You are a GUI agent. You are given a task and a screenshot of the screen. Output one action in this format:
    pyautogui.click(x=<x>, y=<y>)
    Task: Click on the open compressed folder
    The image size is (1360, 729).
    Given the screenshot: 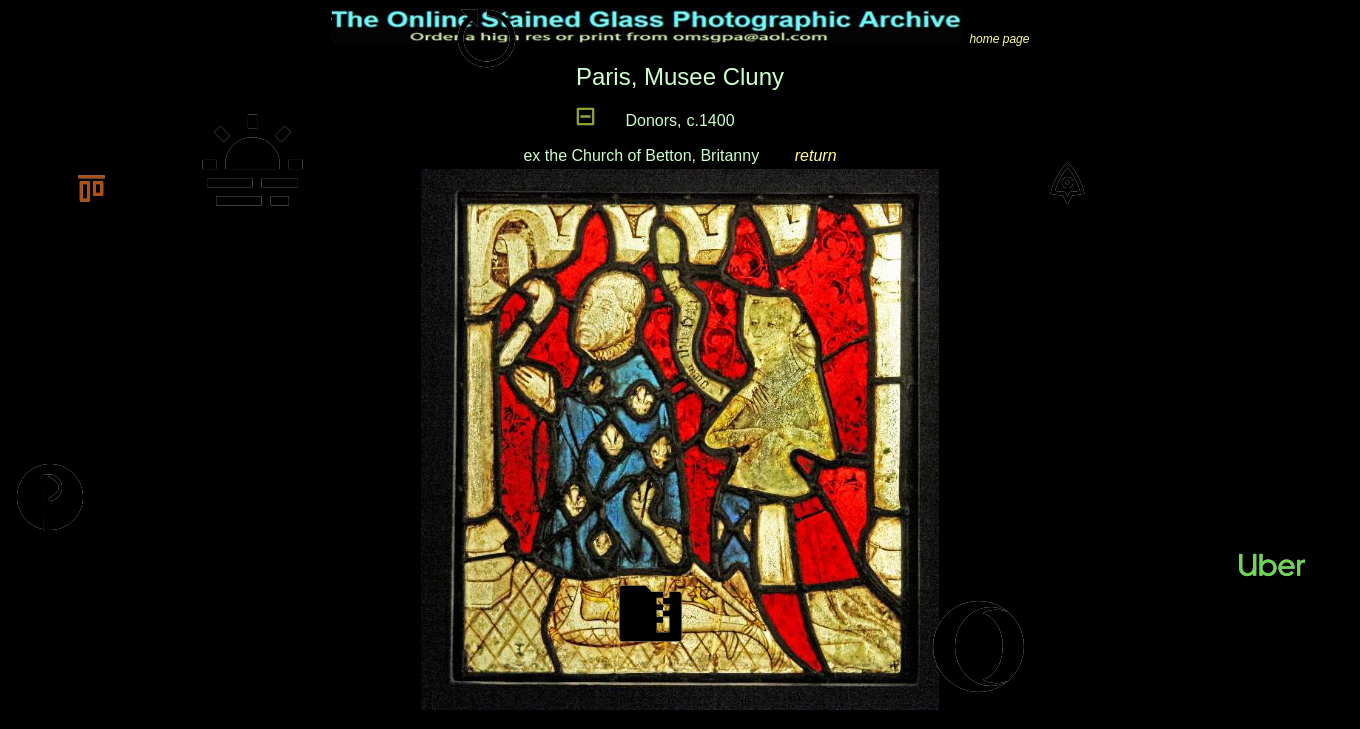 What is the action you would take?
    pyautogui.click(x=650, y=613)
    